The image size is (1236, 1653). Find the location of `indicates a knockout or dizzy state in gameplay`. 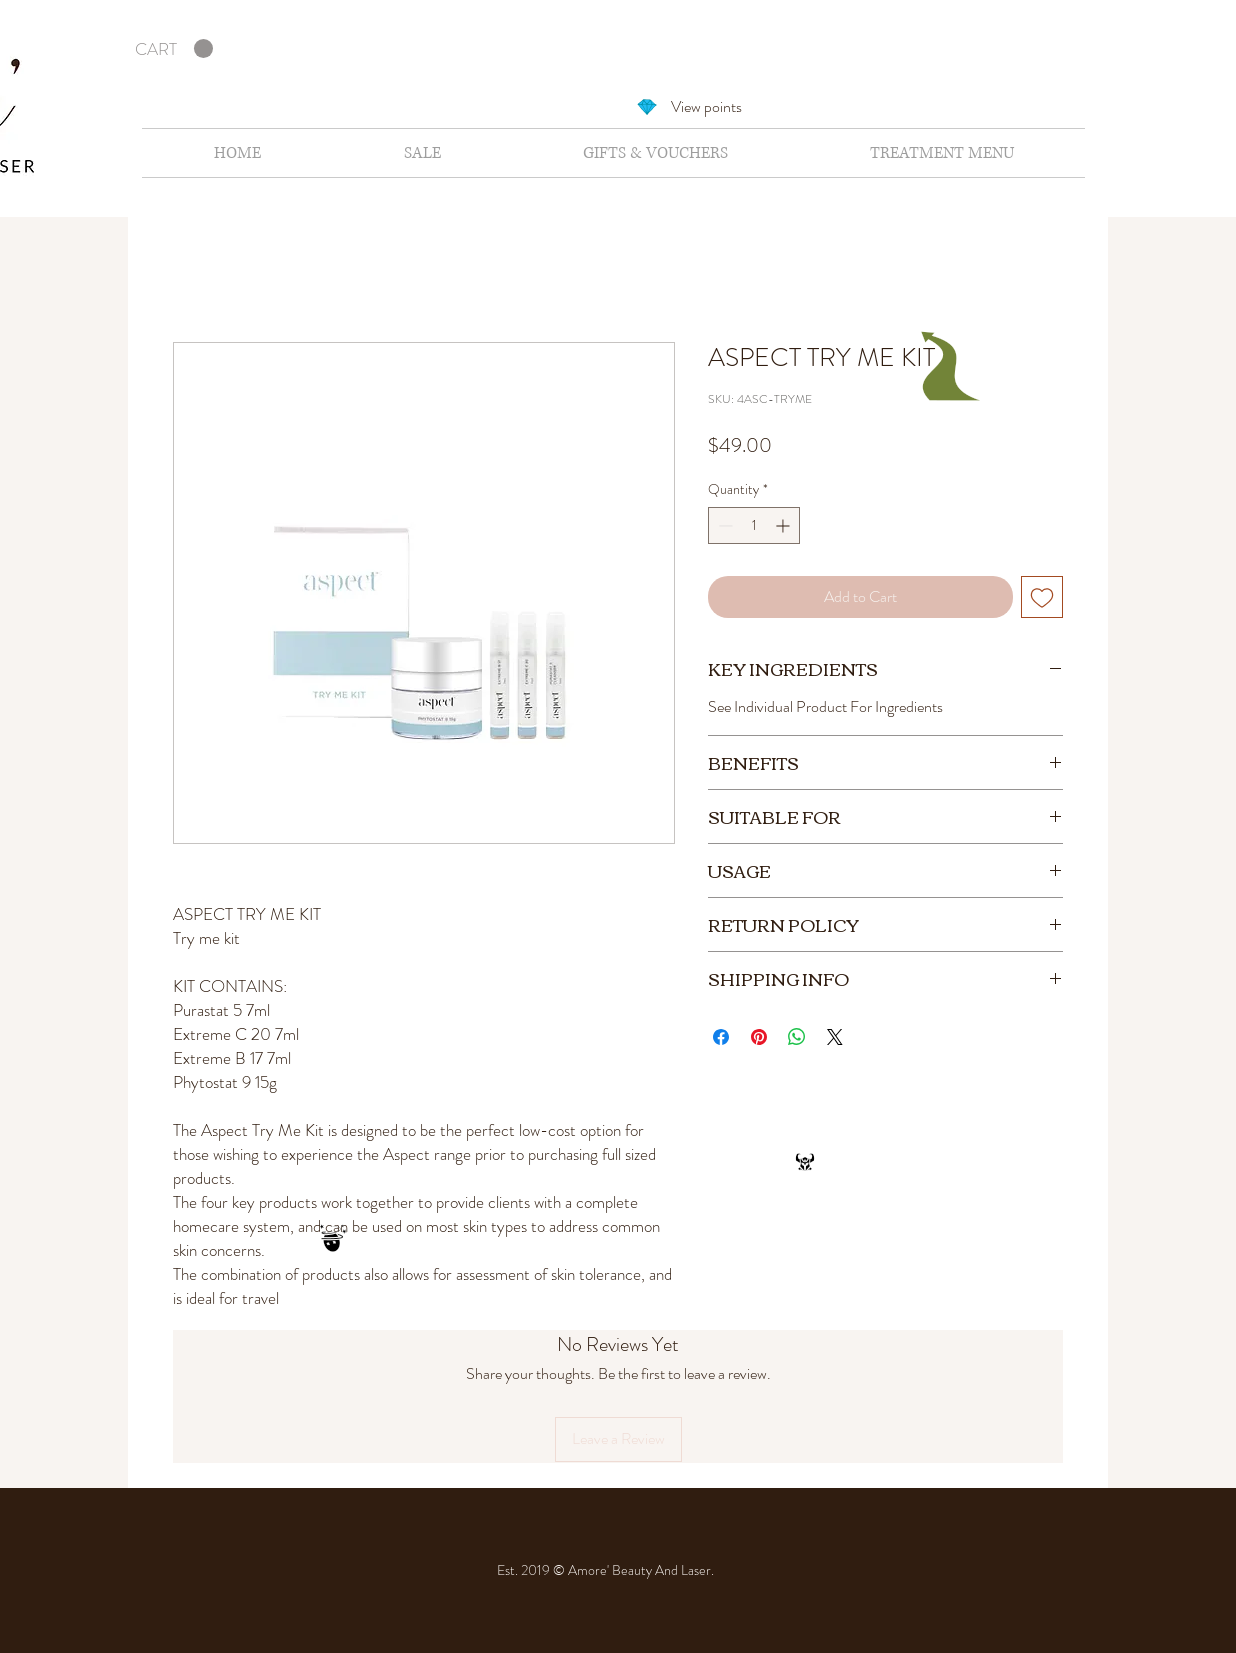

indicates a knockout or dizzy state in gameplay is located at coordinates (333, 1238).